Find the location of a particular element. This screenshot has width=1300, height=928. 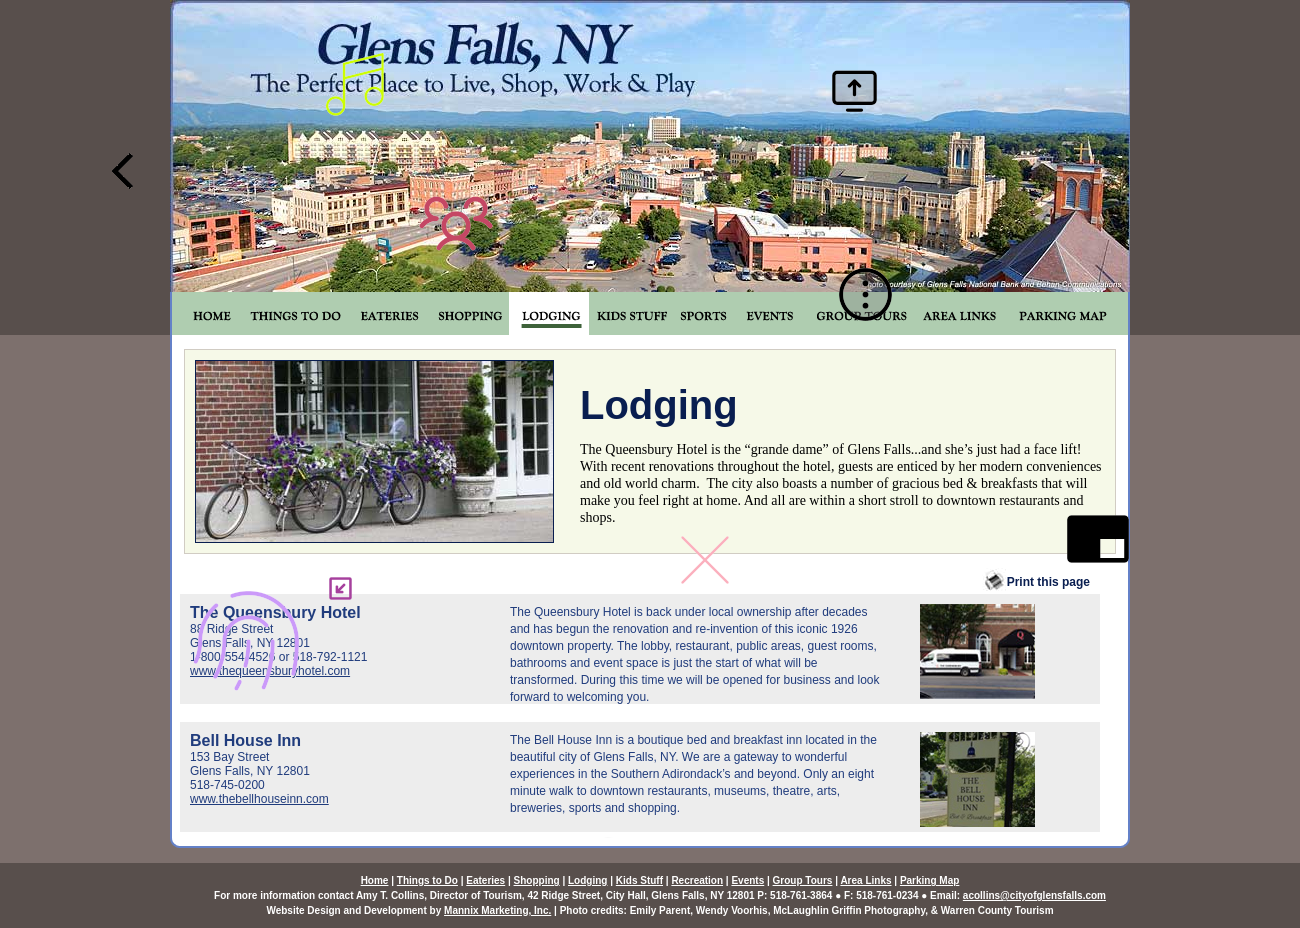

upload file to display or screen is located at coordinates (854, 89).